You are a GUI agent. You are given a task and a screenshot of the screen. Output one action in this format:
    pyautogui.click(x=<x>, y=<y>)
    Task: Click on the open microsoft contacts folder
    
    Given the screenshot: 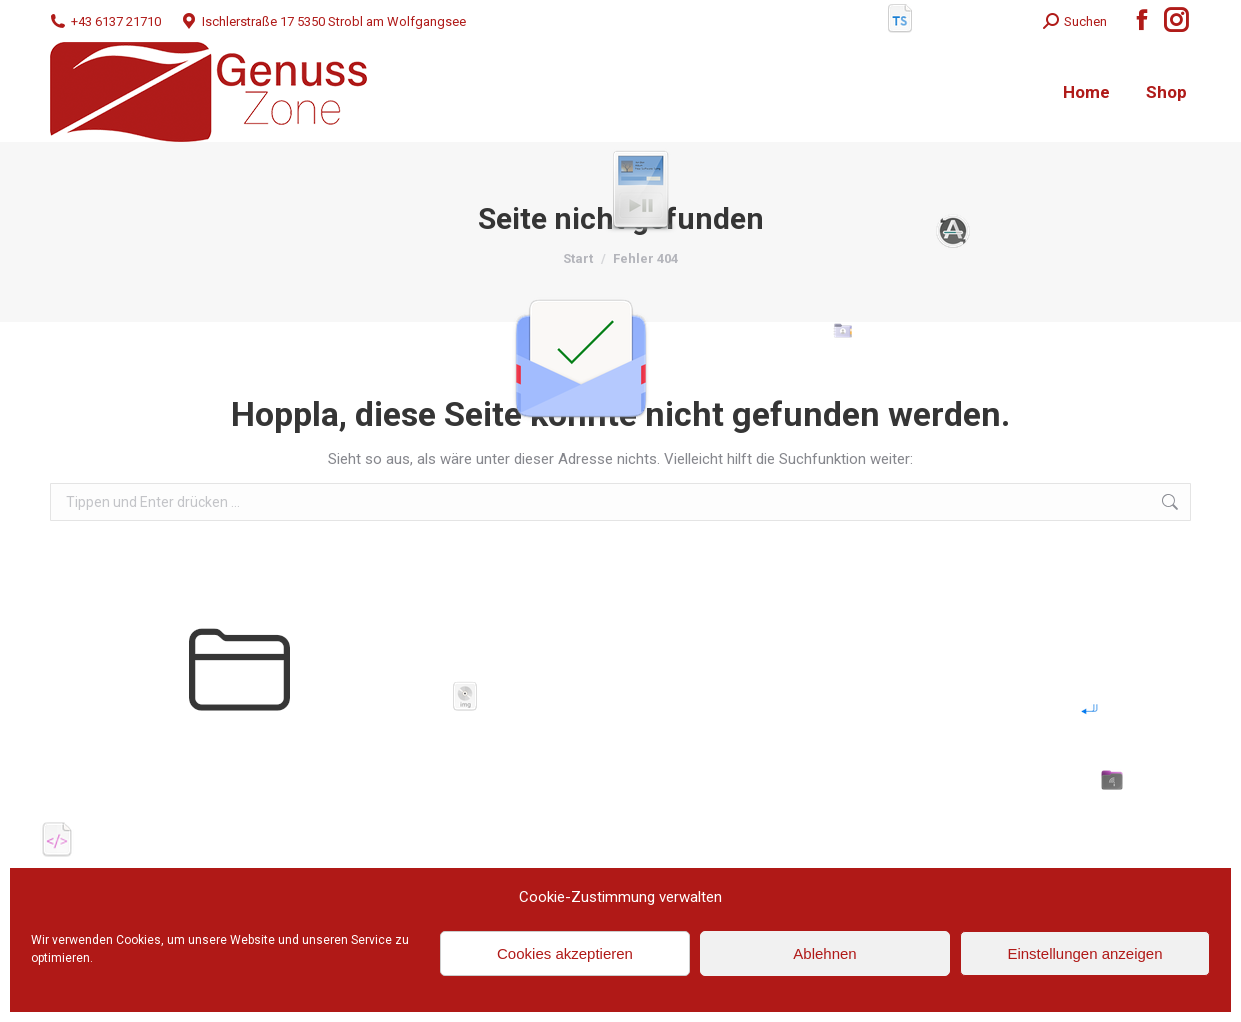 What is the action you would take?
    pyautogui.click(x=843, y=331)
    